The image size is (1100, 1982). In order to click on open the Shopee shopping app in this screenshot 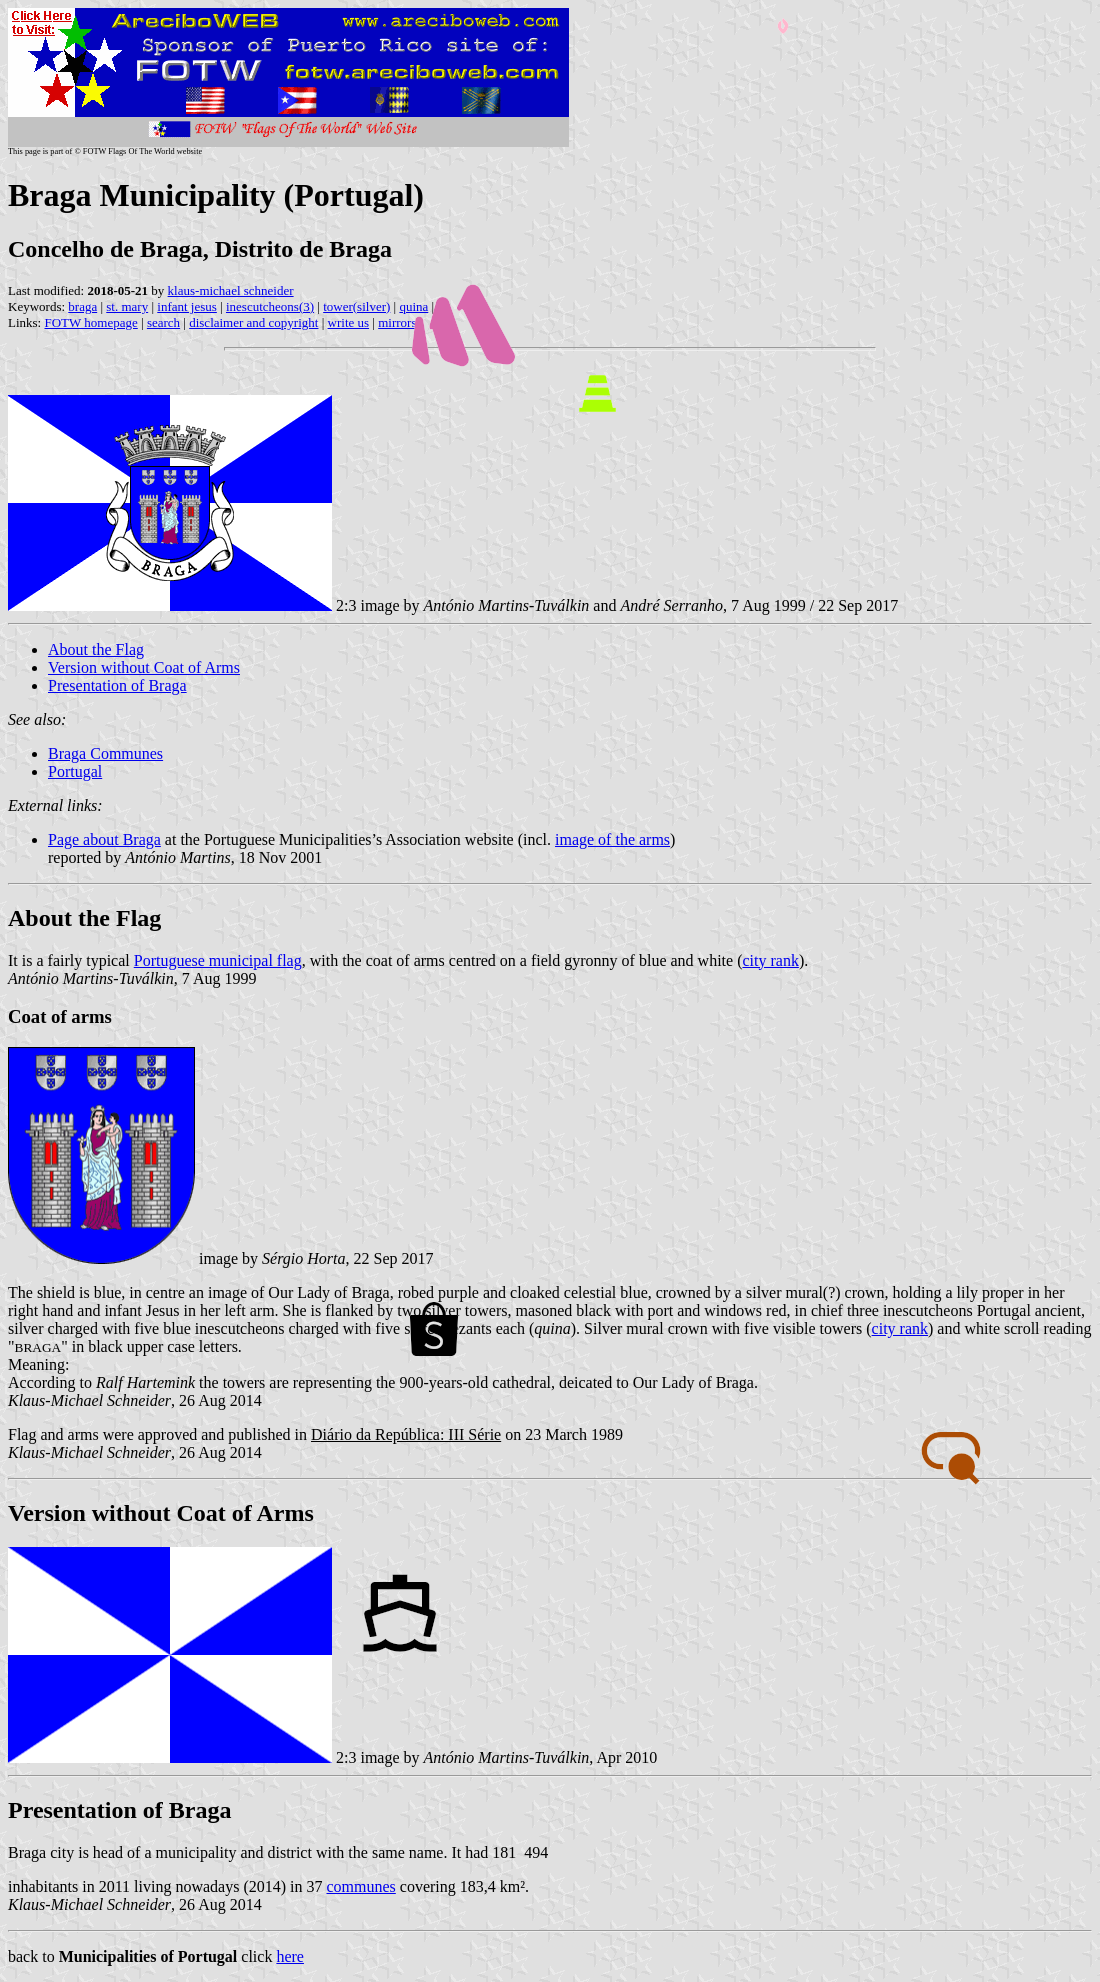, I will do `click(434, 1329)`.